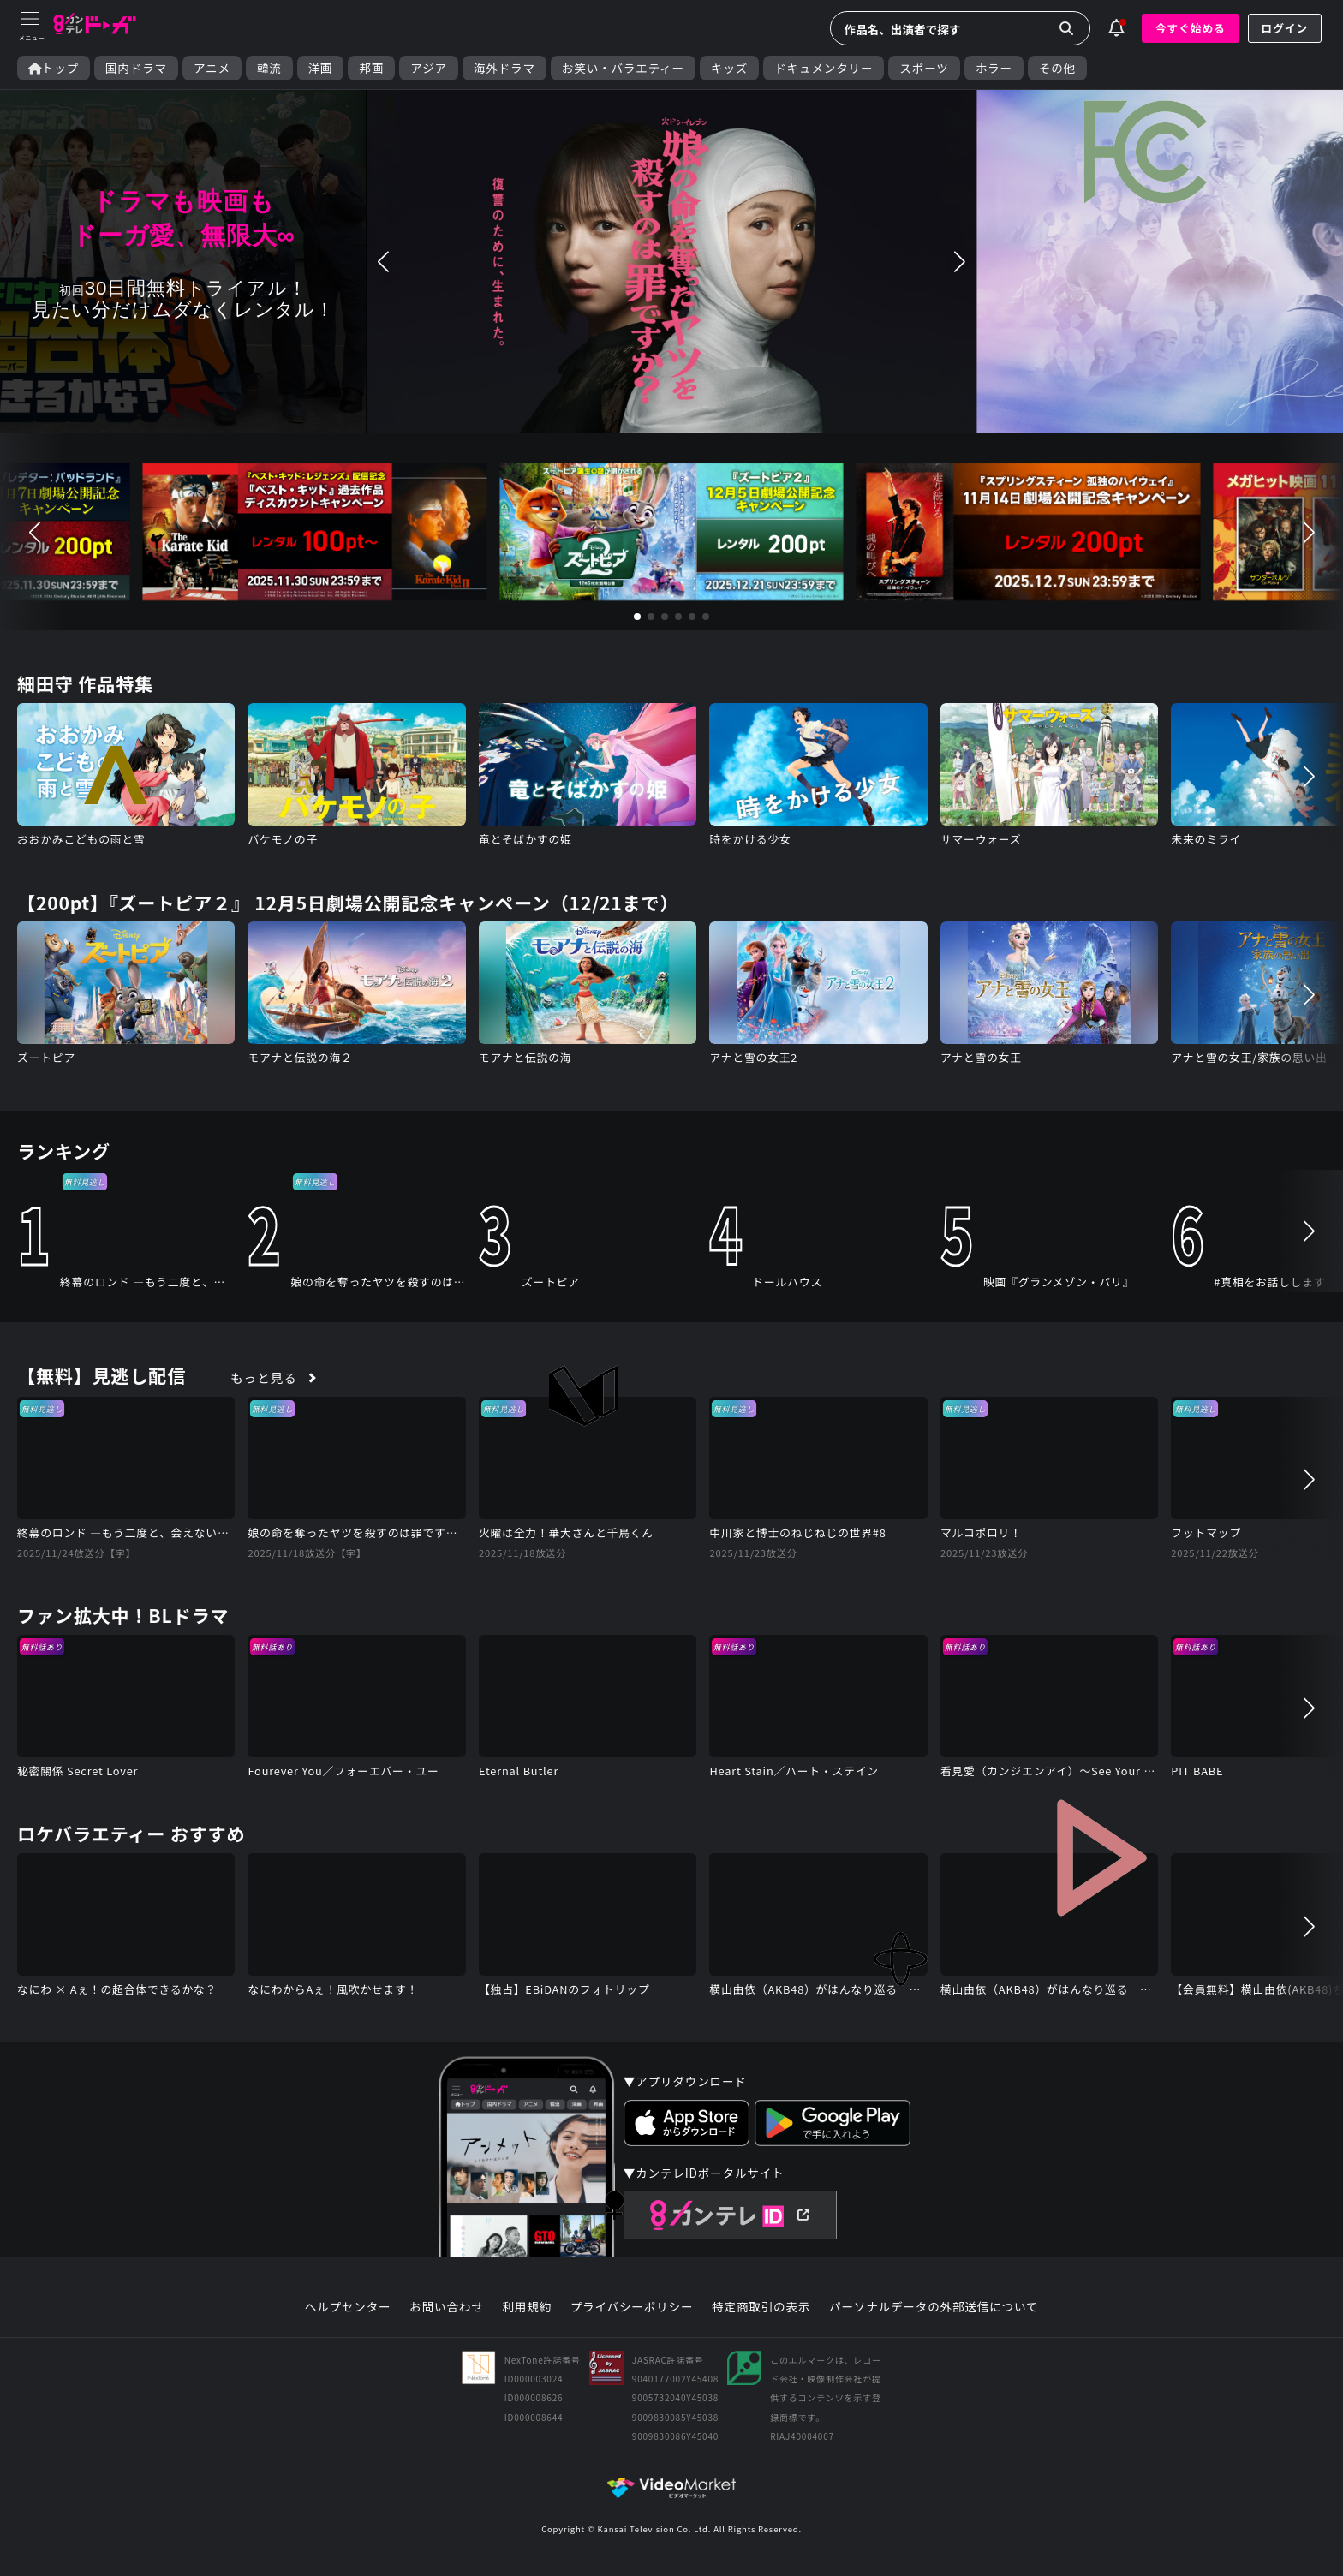 The width and height of the screenshot is (1343, 2576). Describe the element at coordinates (1145, 152) in the screenshot. I see `federal communications commission logo` at that location.